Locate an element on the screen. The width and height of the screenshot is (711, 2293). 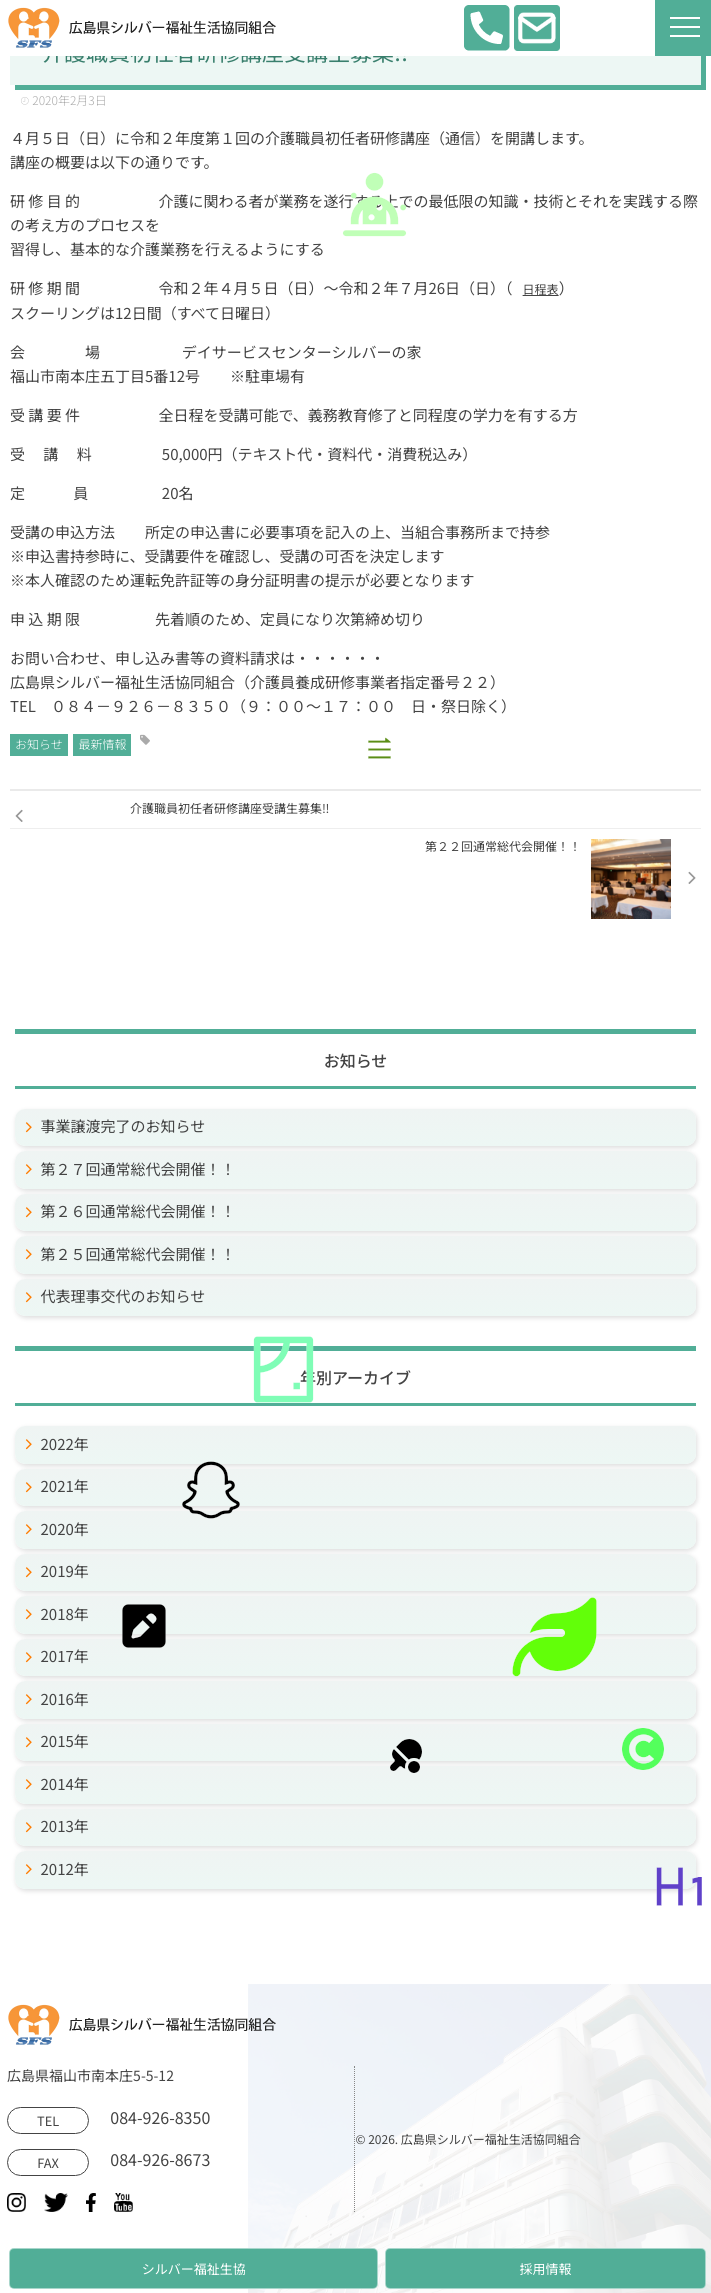
Cloudera company logo is located at coordinates (643, 1749).